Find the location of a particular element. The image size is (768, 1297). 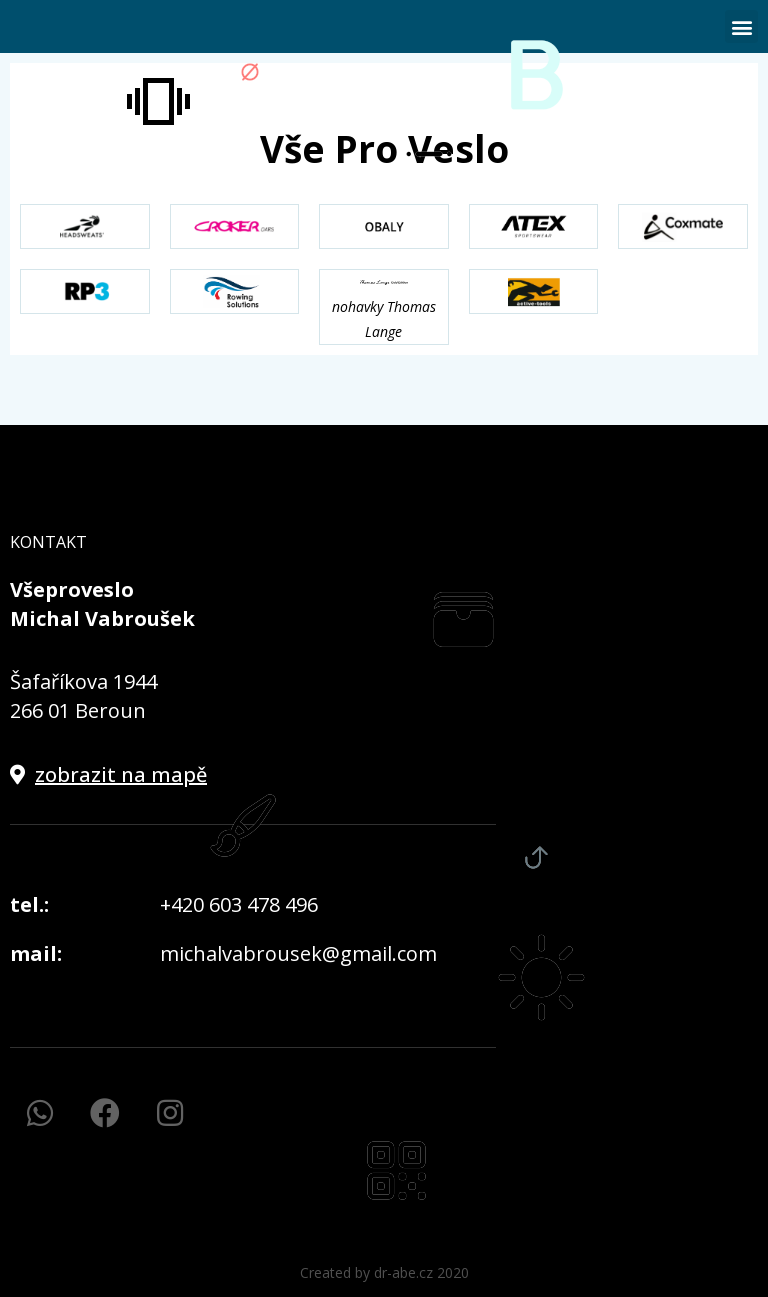

enable vibration mode for notifications is located at coordinates (158, 101).